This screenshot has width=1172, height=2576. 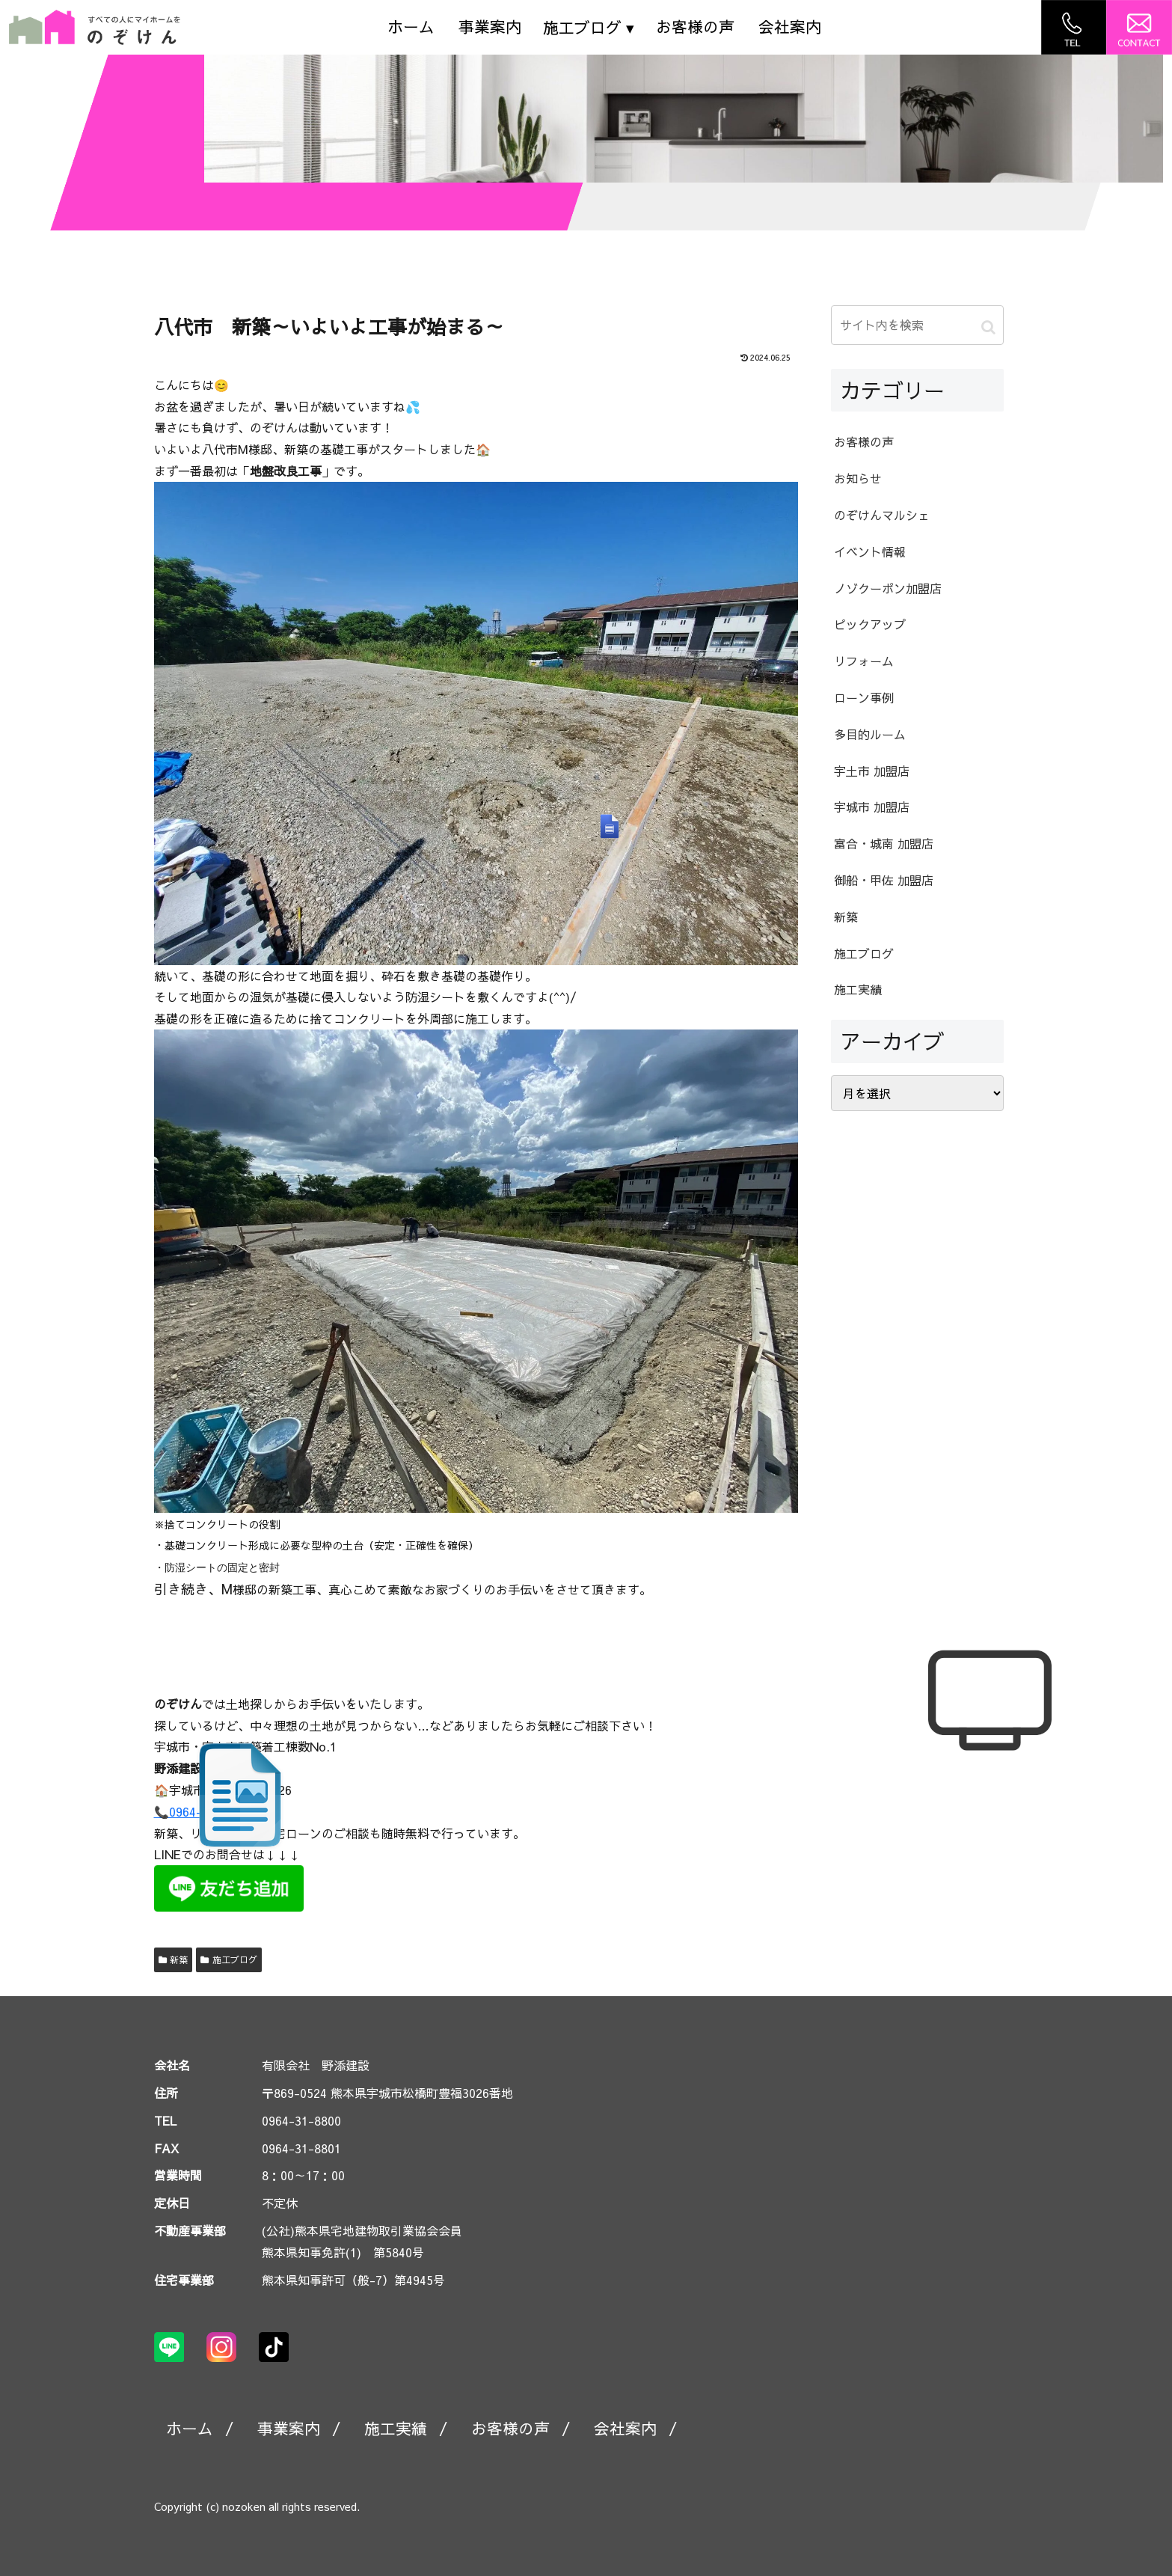 What do you see at coordinates (240, 1795) in the screenshot?
I see `open a text document file` at bounding box center [240, 1795].